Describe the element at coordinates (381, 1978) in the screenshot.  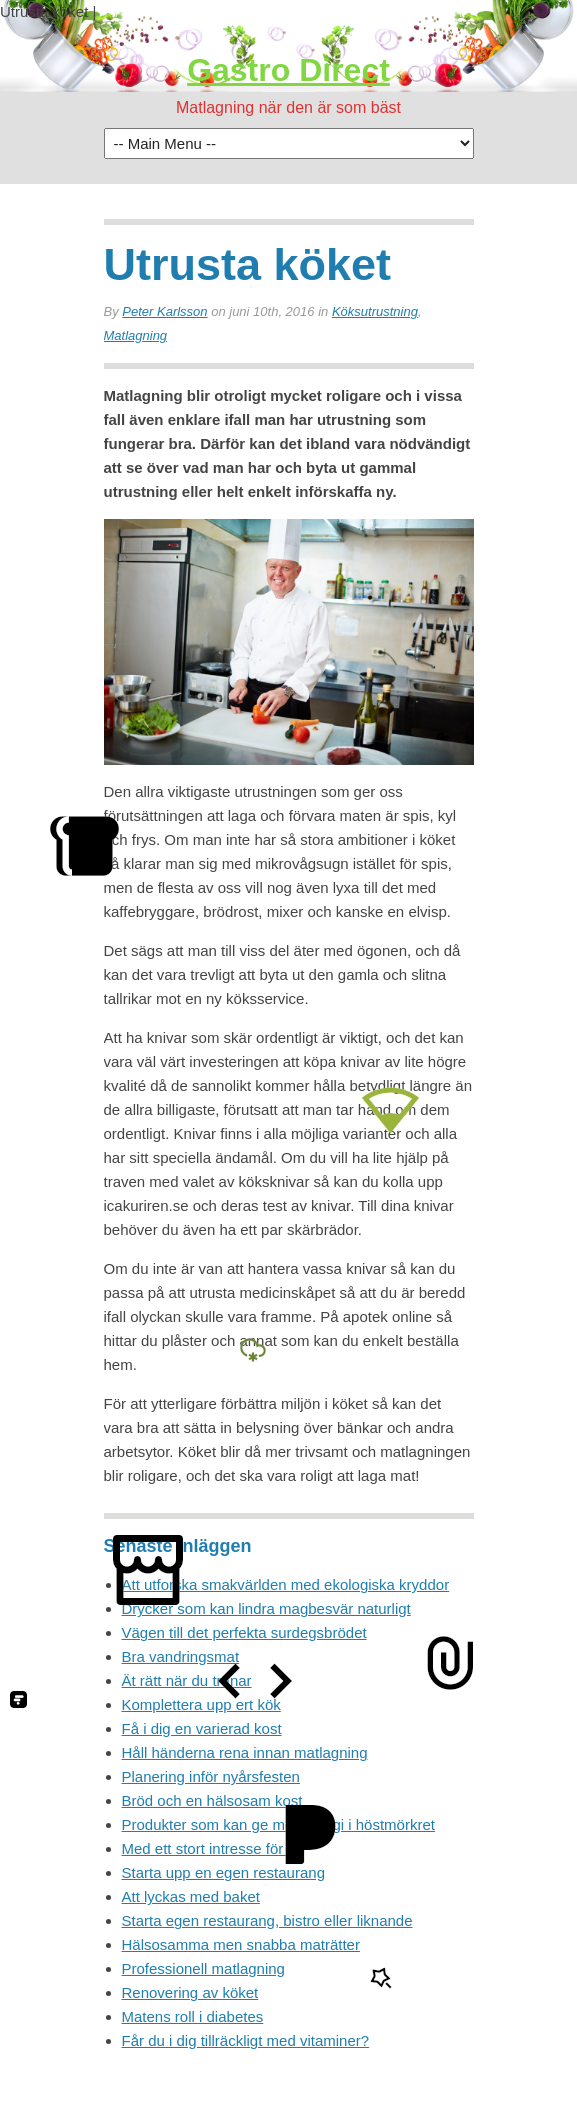
I see `apply magic or auto-enhance effects` at that location.